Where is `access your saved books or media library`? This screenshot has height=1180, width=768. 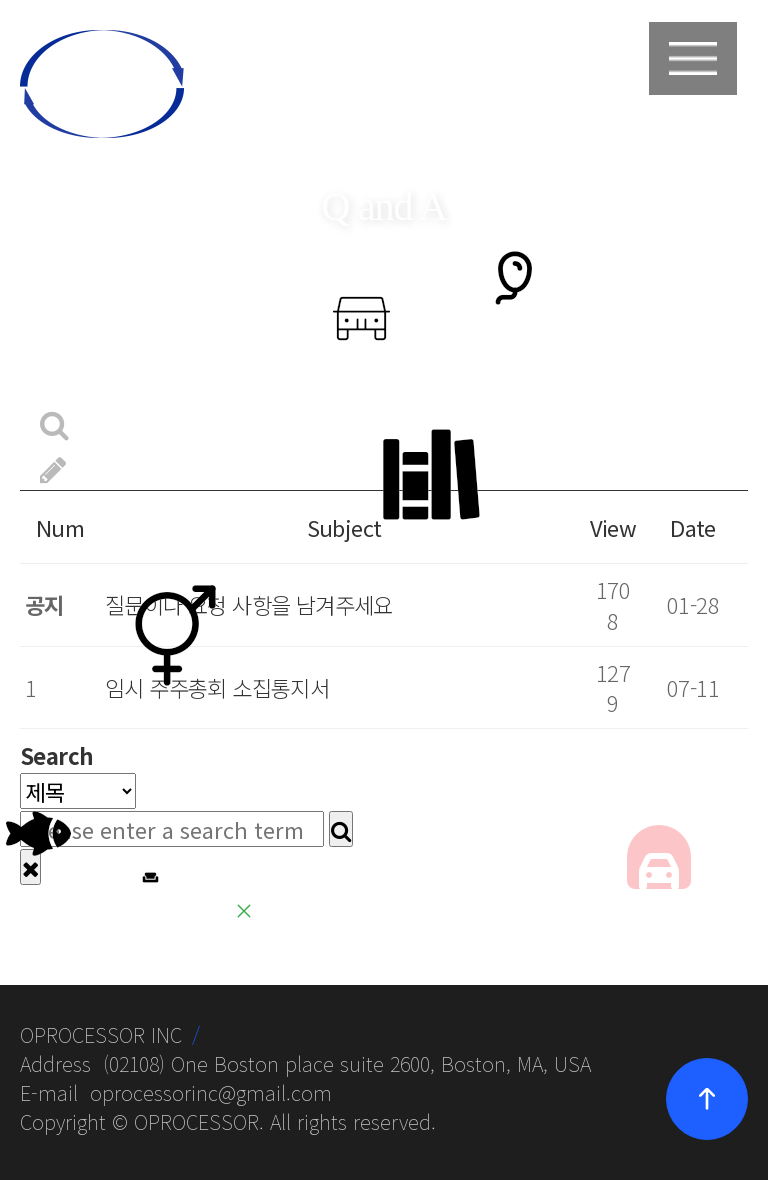
access your saved books or media library is located at coordinates (431, 474).